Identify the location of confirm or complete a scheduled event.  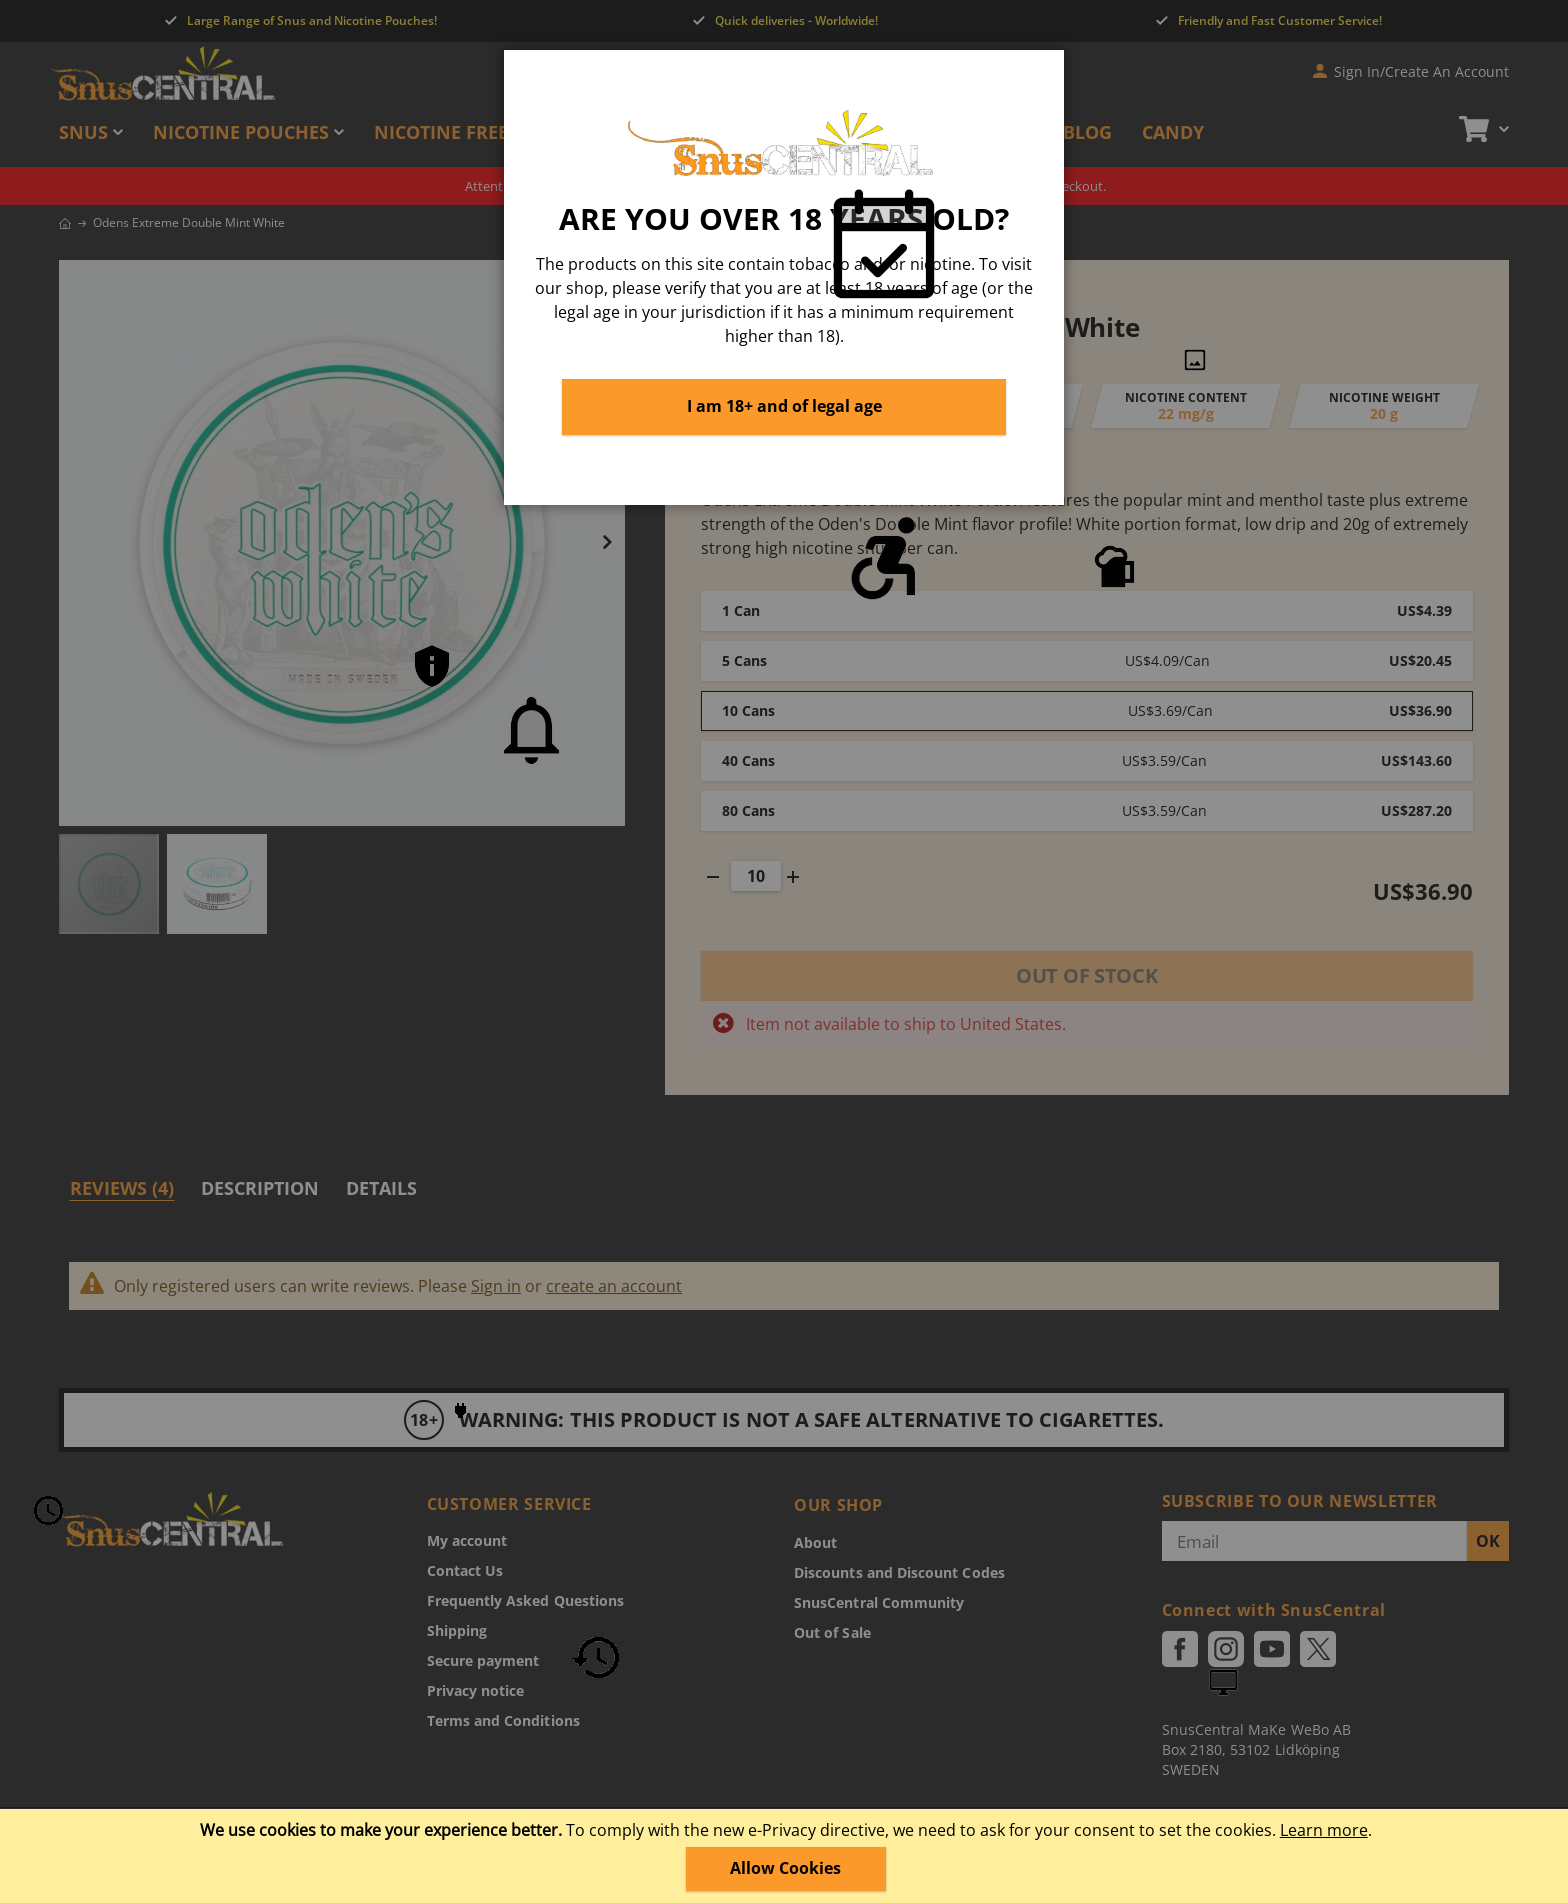
(884, 248).